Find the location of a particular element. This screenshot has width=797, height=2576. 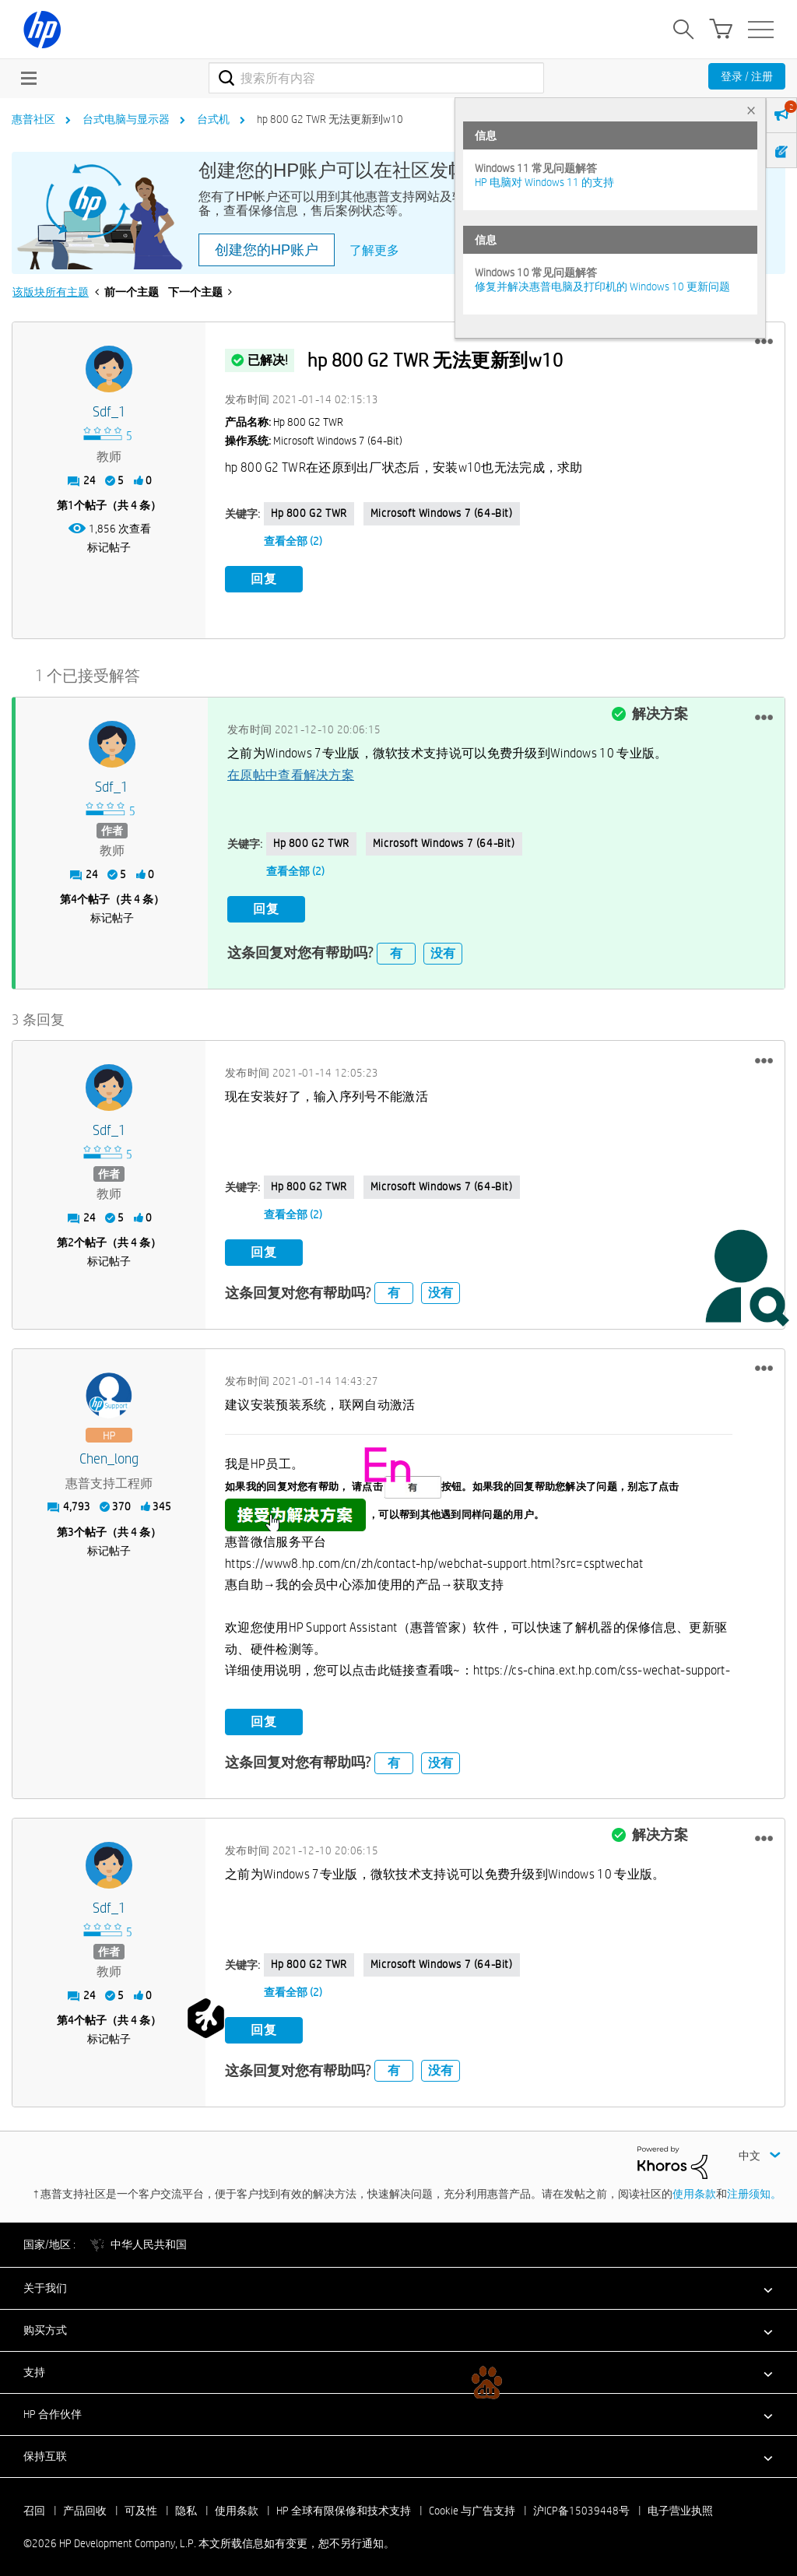

search for a user or contact is located at coordinates (741, 1278).